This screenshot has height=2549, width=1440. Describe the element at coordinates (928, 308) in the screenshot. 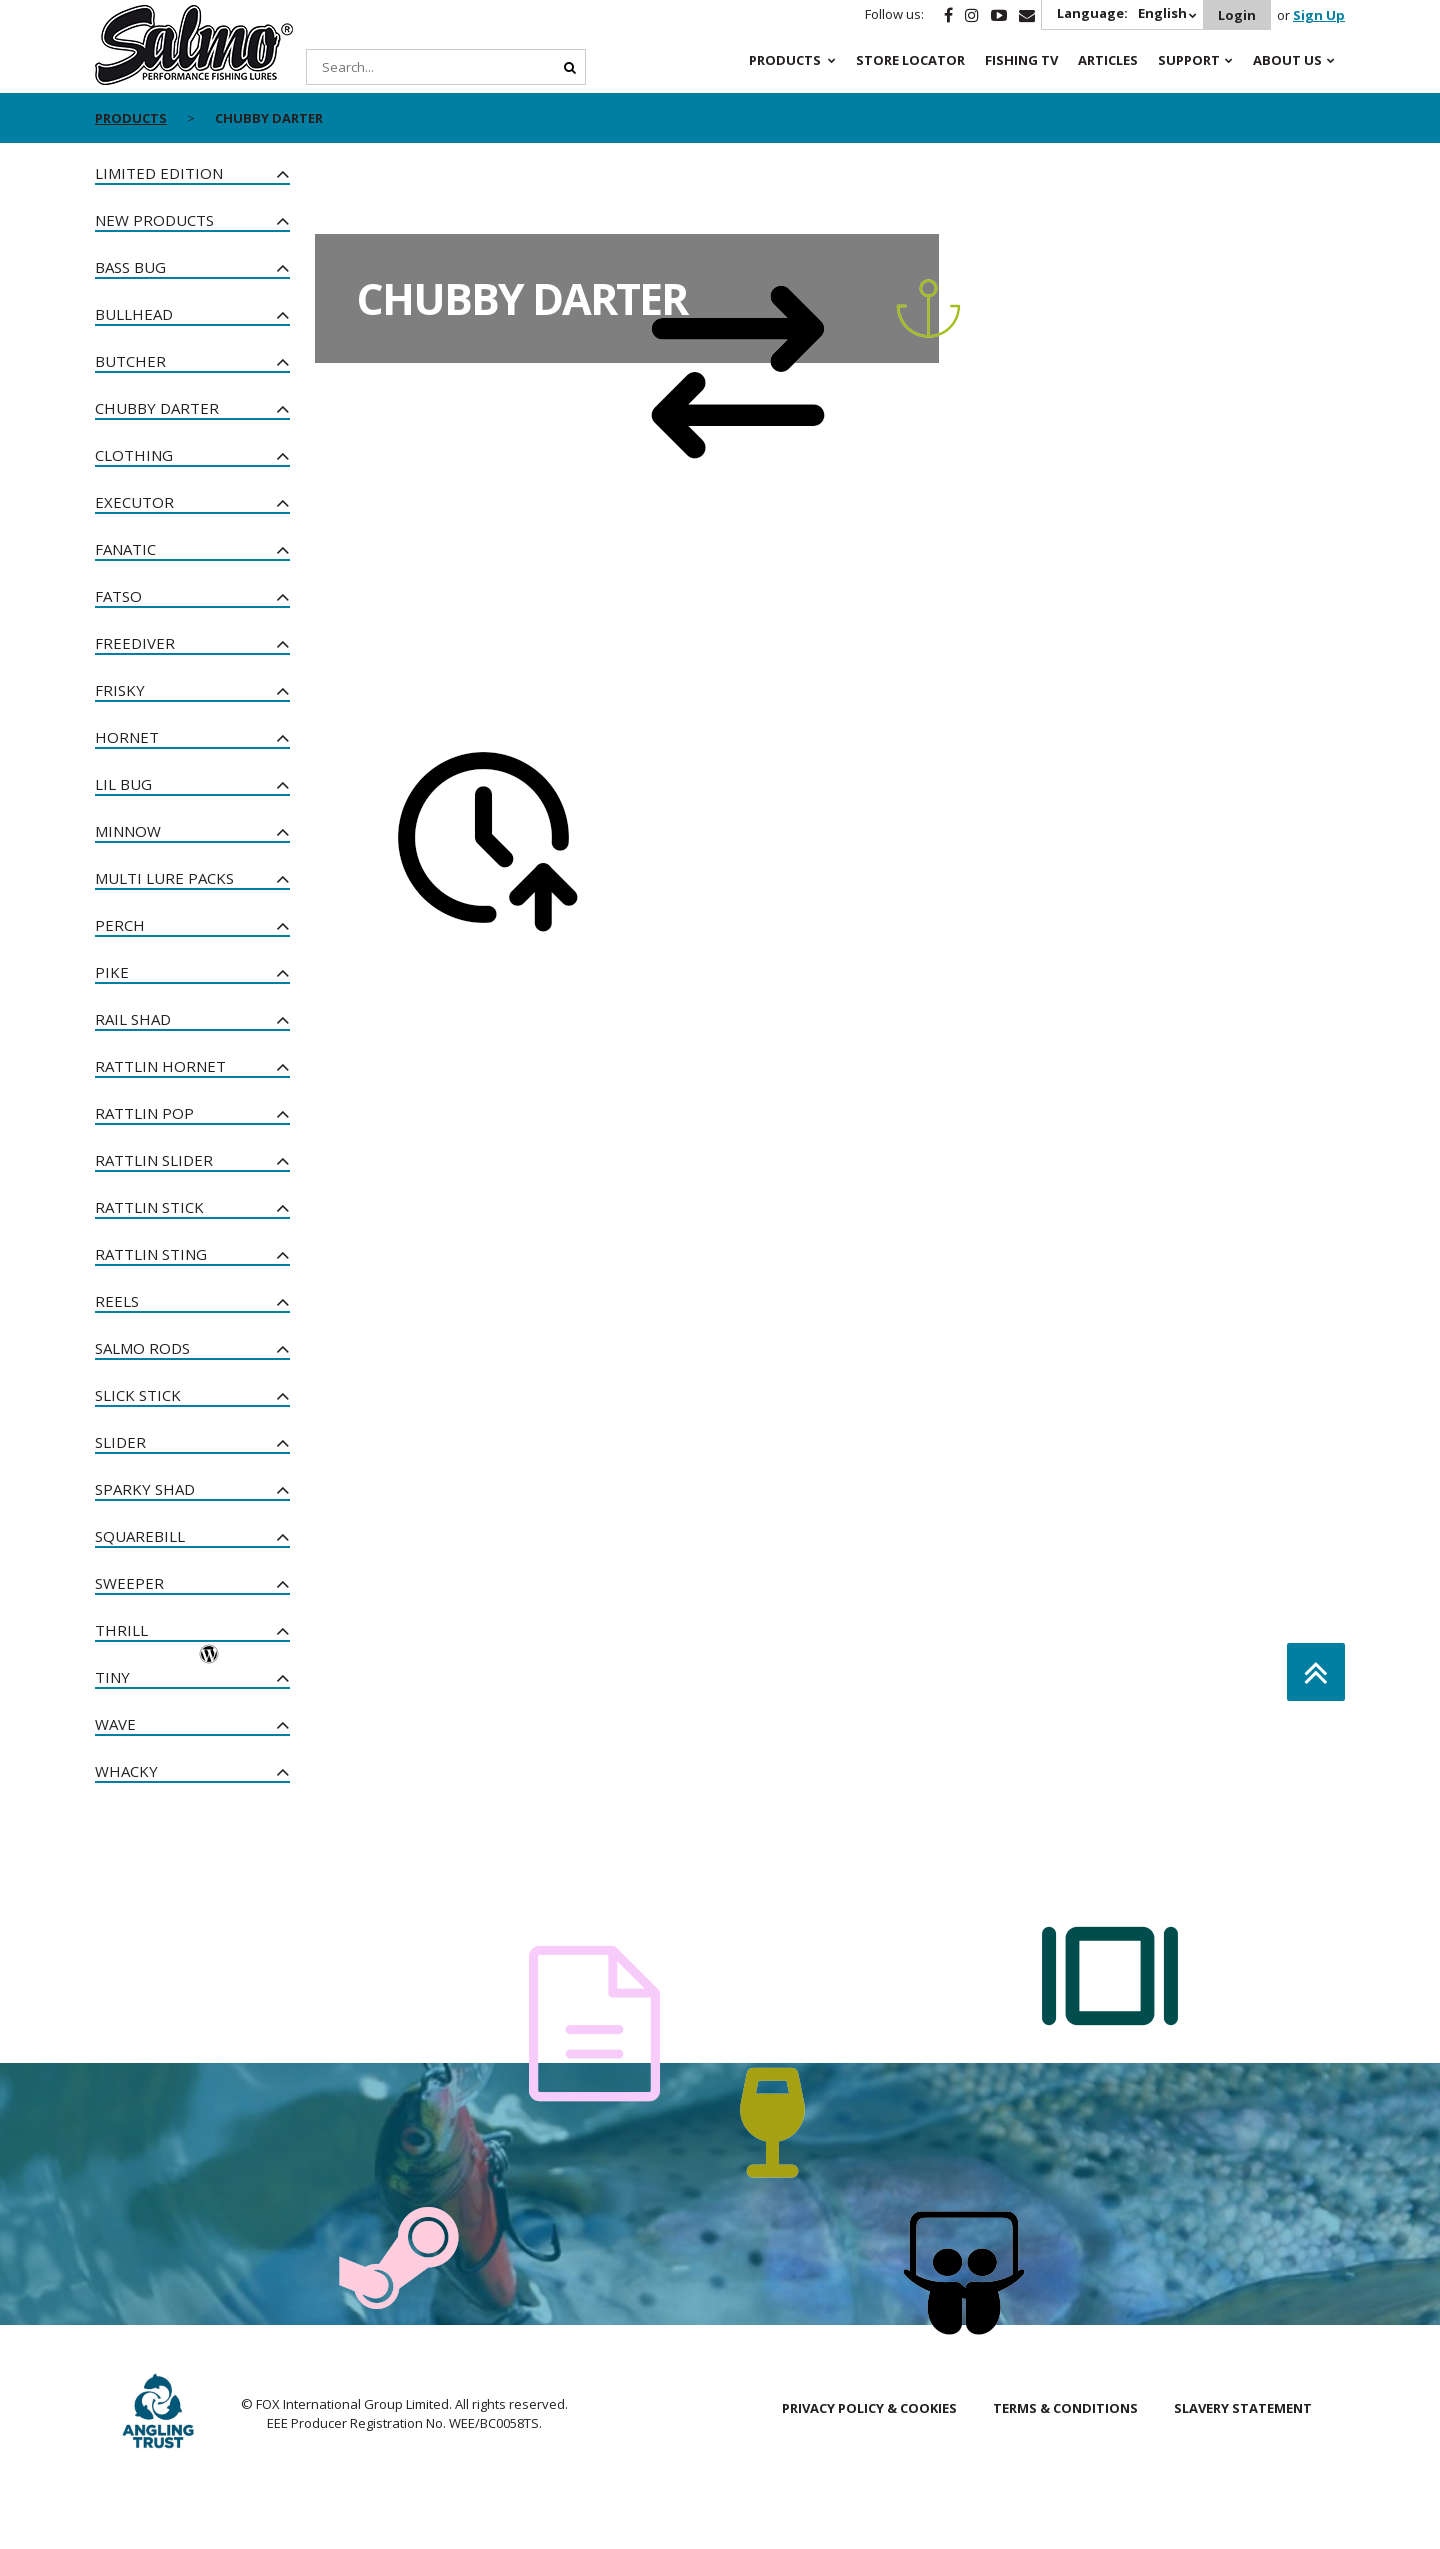

I see `anchor point or fixed position marker` at that location.